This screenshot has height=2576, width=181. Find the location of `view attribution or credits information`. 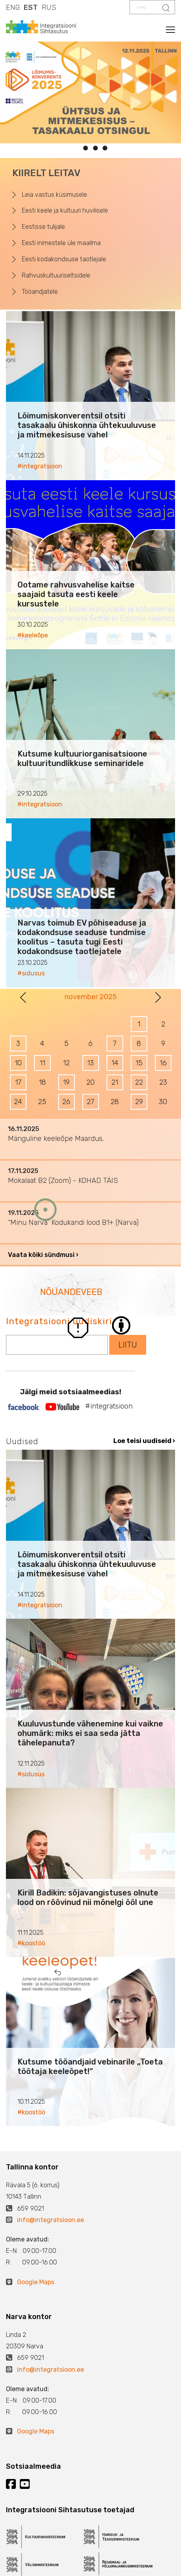

view attribution or credits information is located at coordinates (121, 1325).